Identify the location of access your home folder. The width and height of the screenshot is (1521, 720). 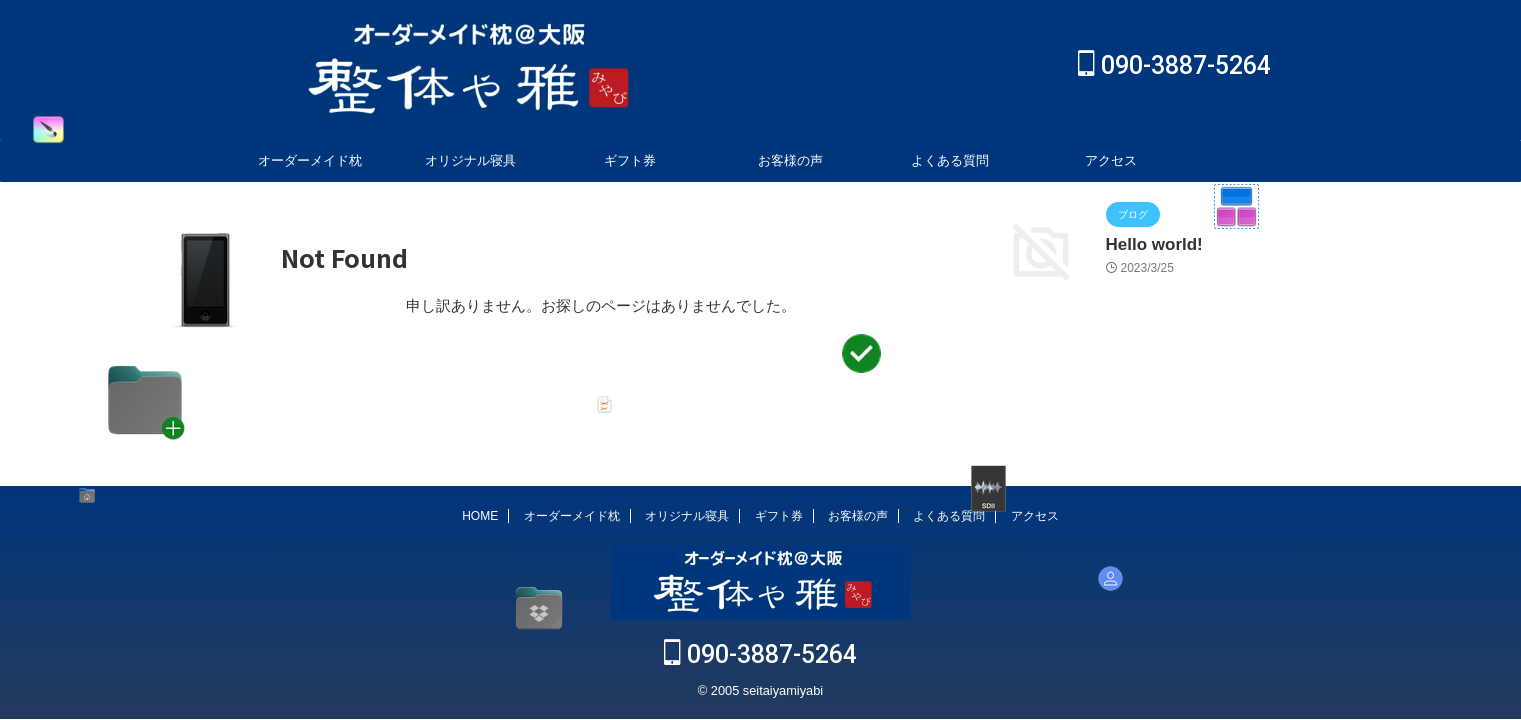
(87, 495).